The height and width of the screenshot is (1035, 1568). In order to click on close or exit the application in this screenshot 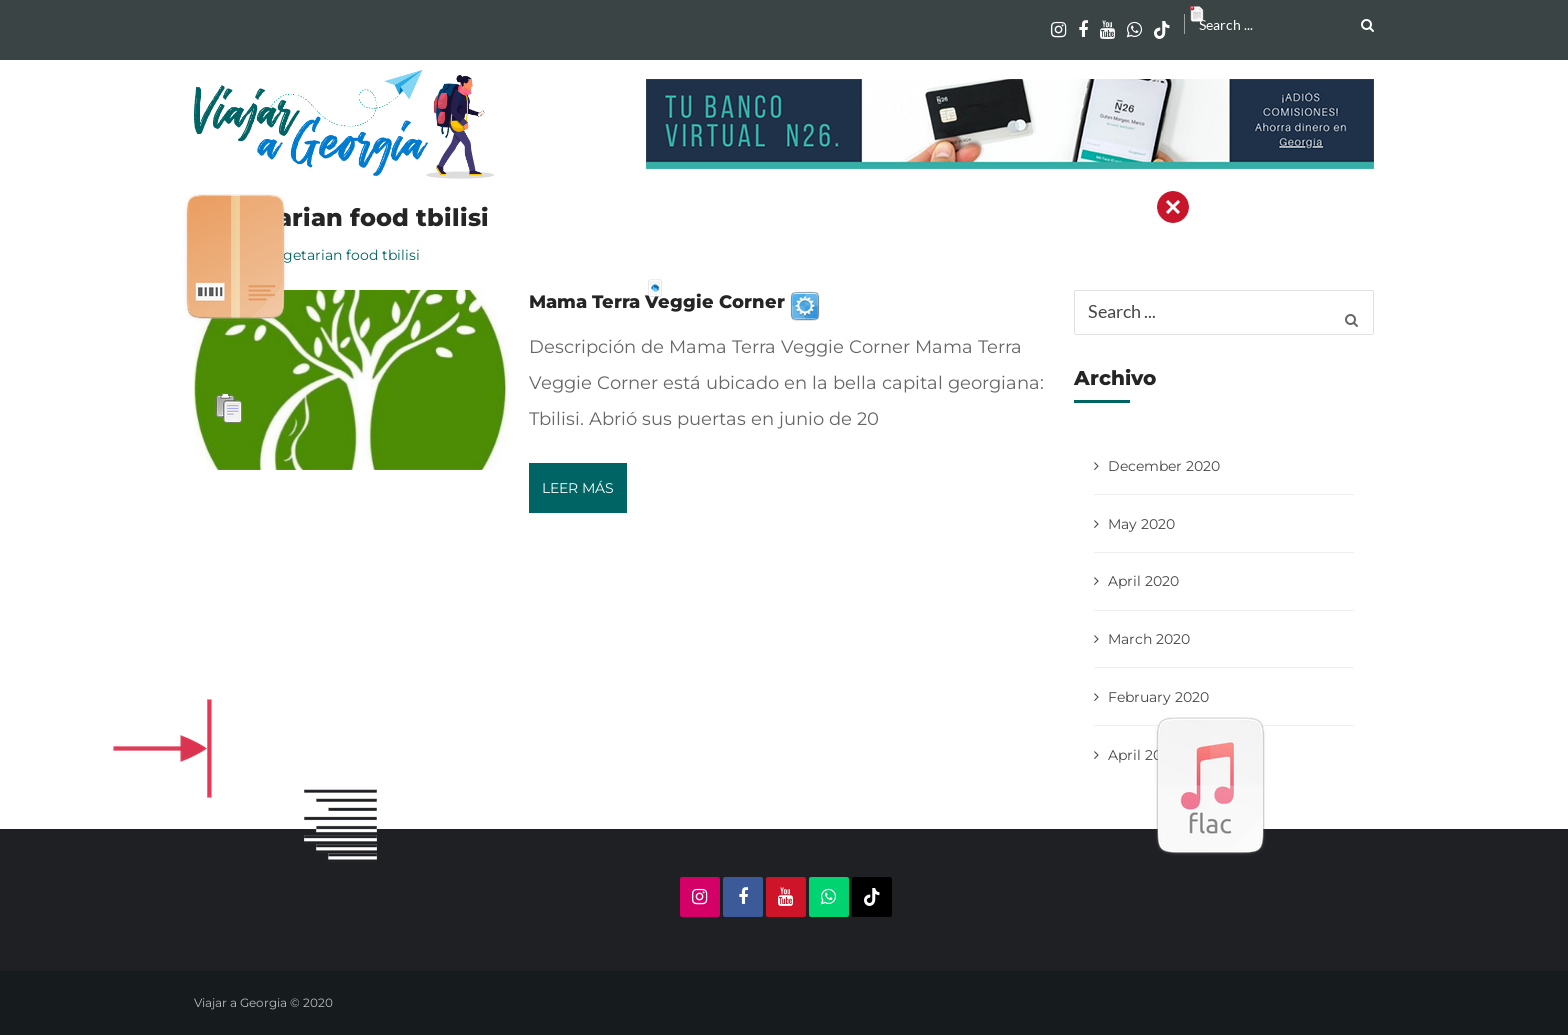, I will do `click(1173, 207)`.